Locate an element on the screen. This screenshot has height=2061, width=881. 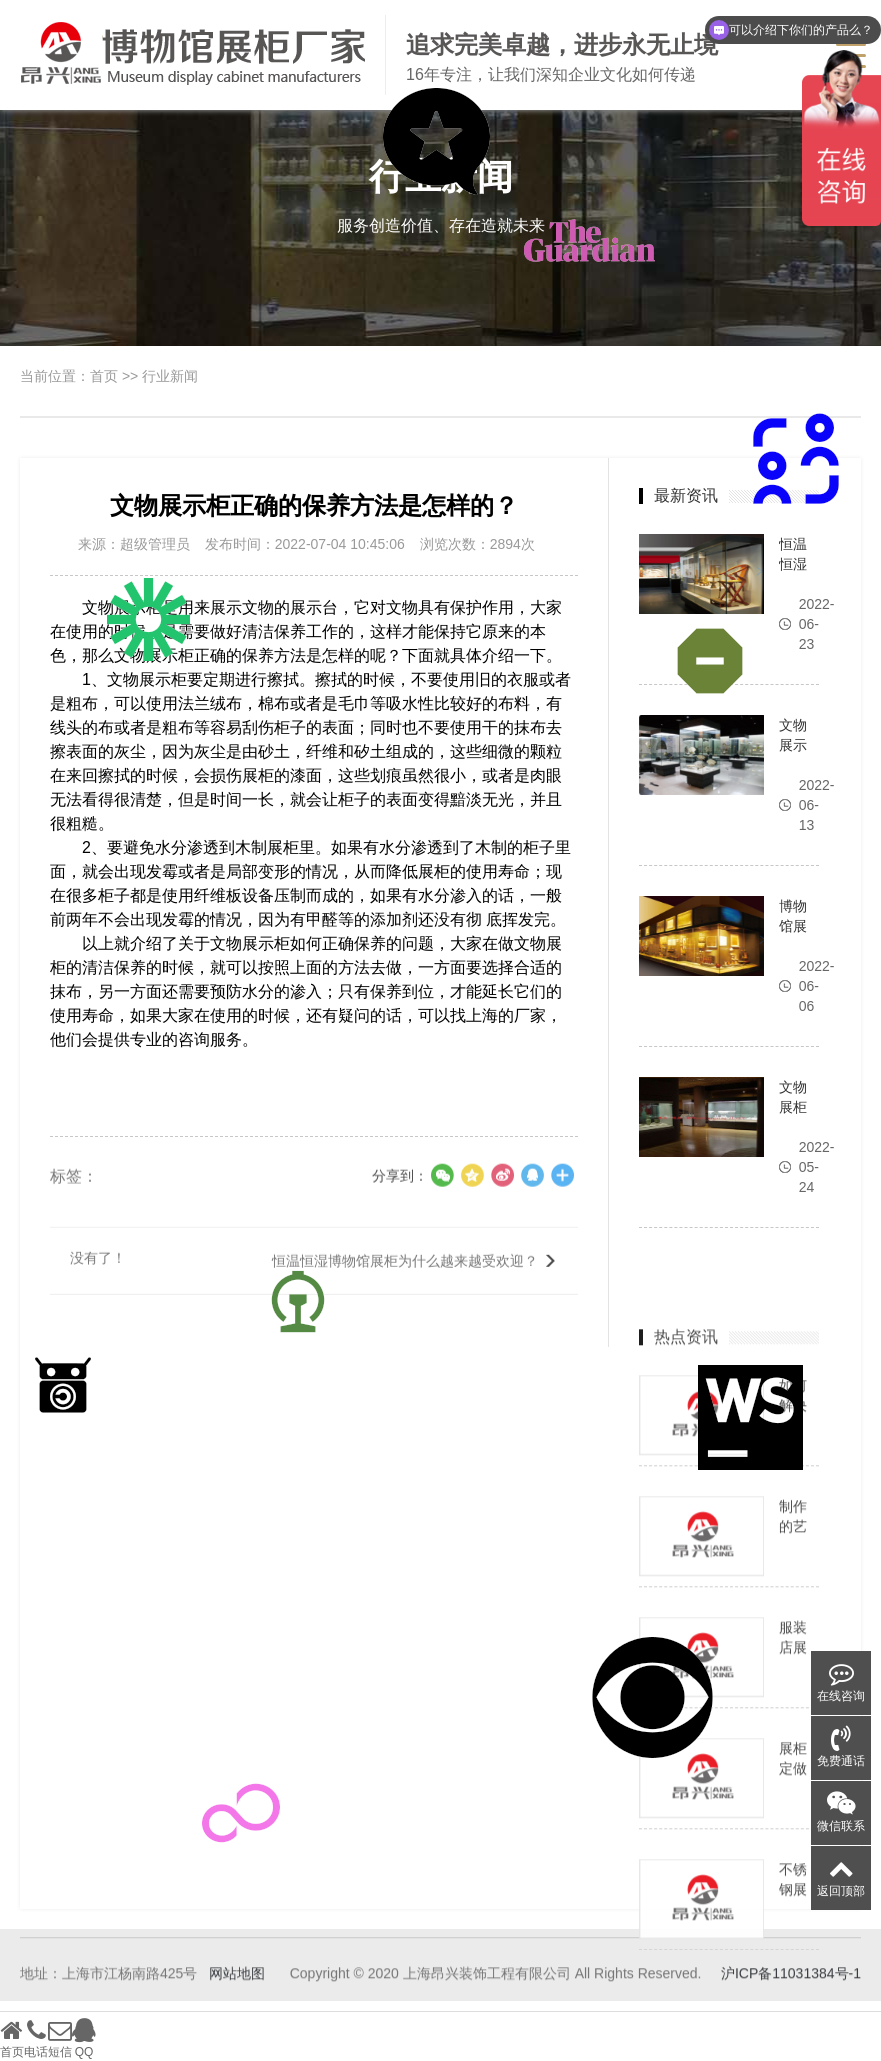
peer-to-peer connection or transfer is located at coordinates (796, 461).